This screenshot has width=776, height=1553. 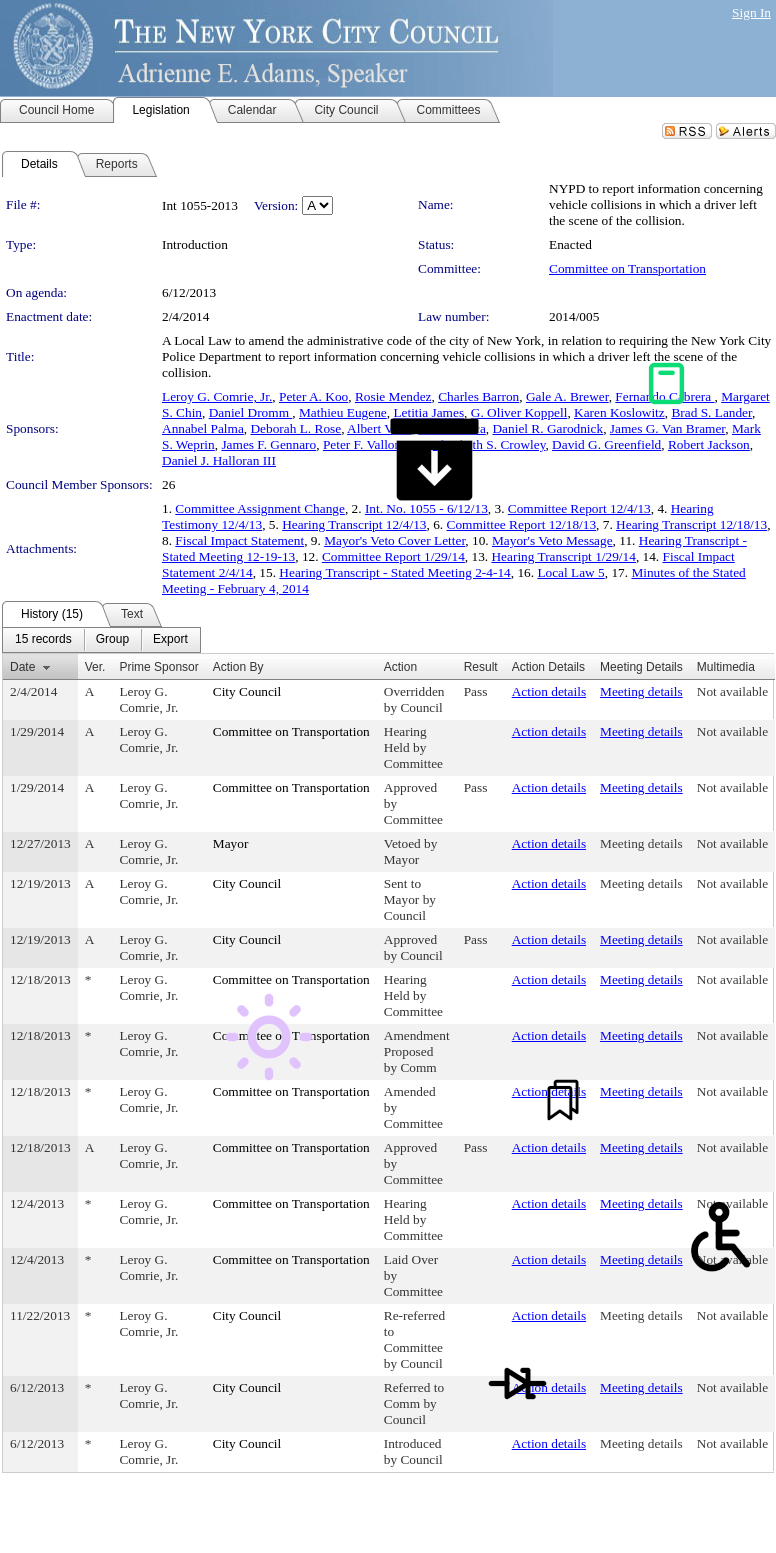 What do you see at coordinates (563, 1100) in the screenshot?
I see `view all saved bookmarks` at bounding box center [563, 1100].